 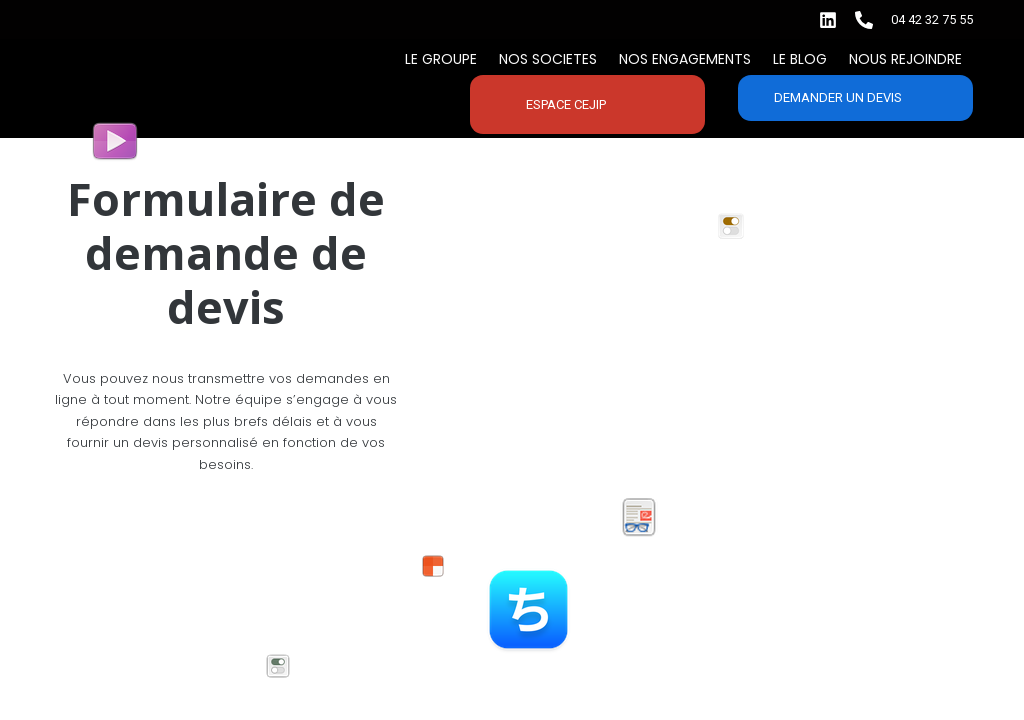 What do you see at coordinates (639, 517) in the screenshot?
I see `open atril document viewer` at bounding box center [639, 517].